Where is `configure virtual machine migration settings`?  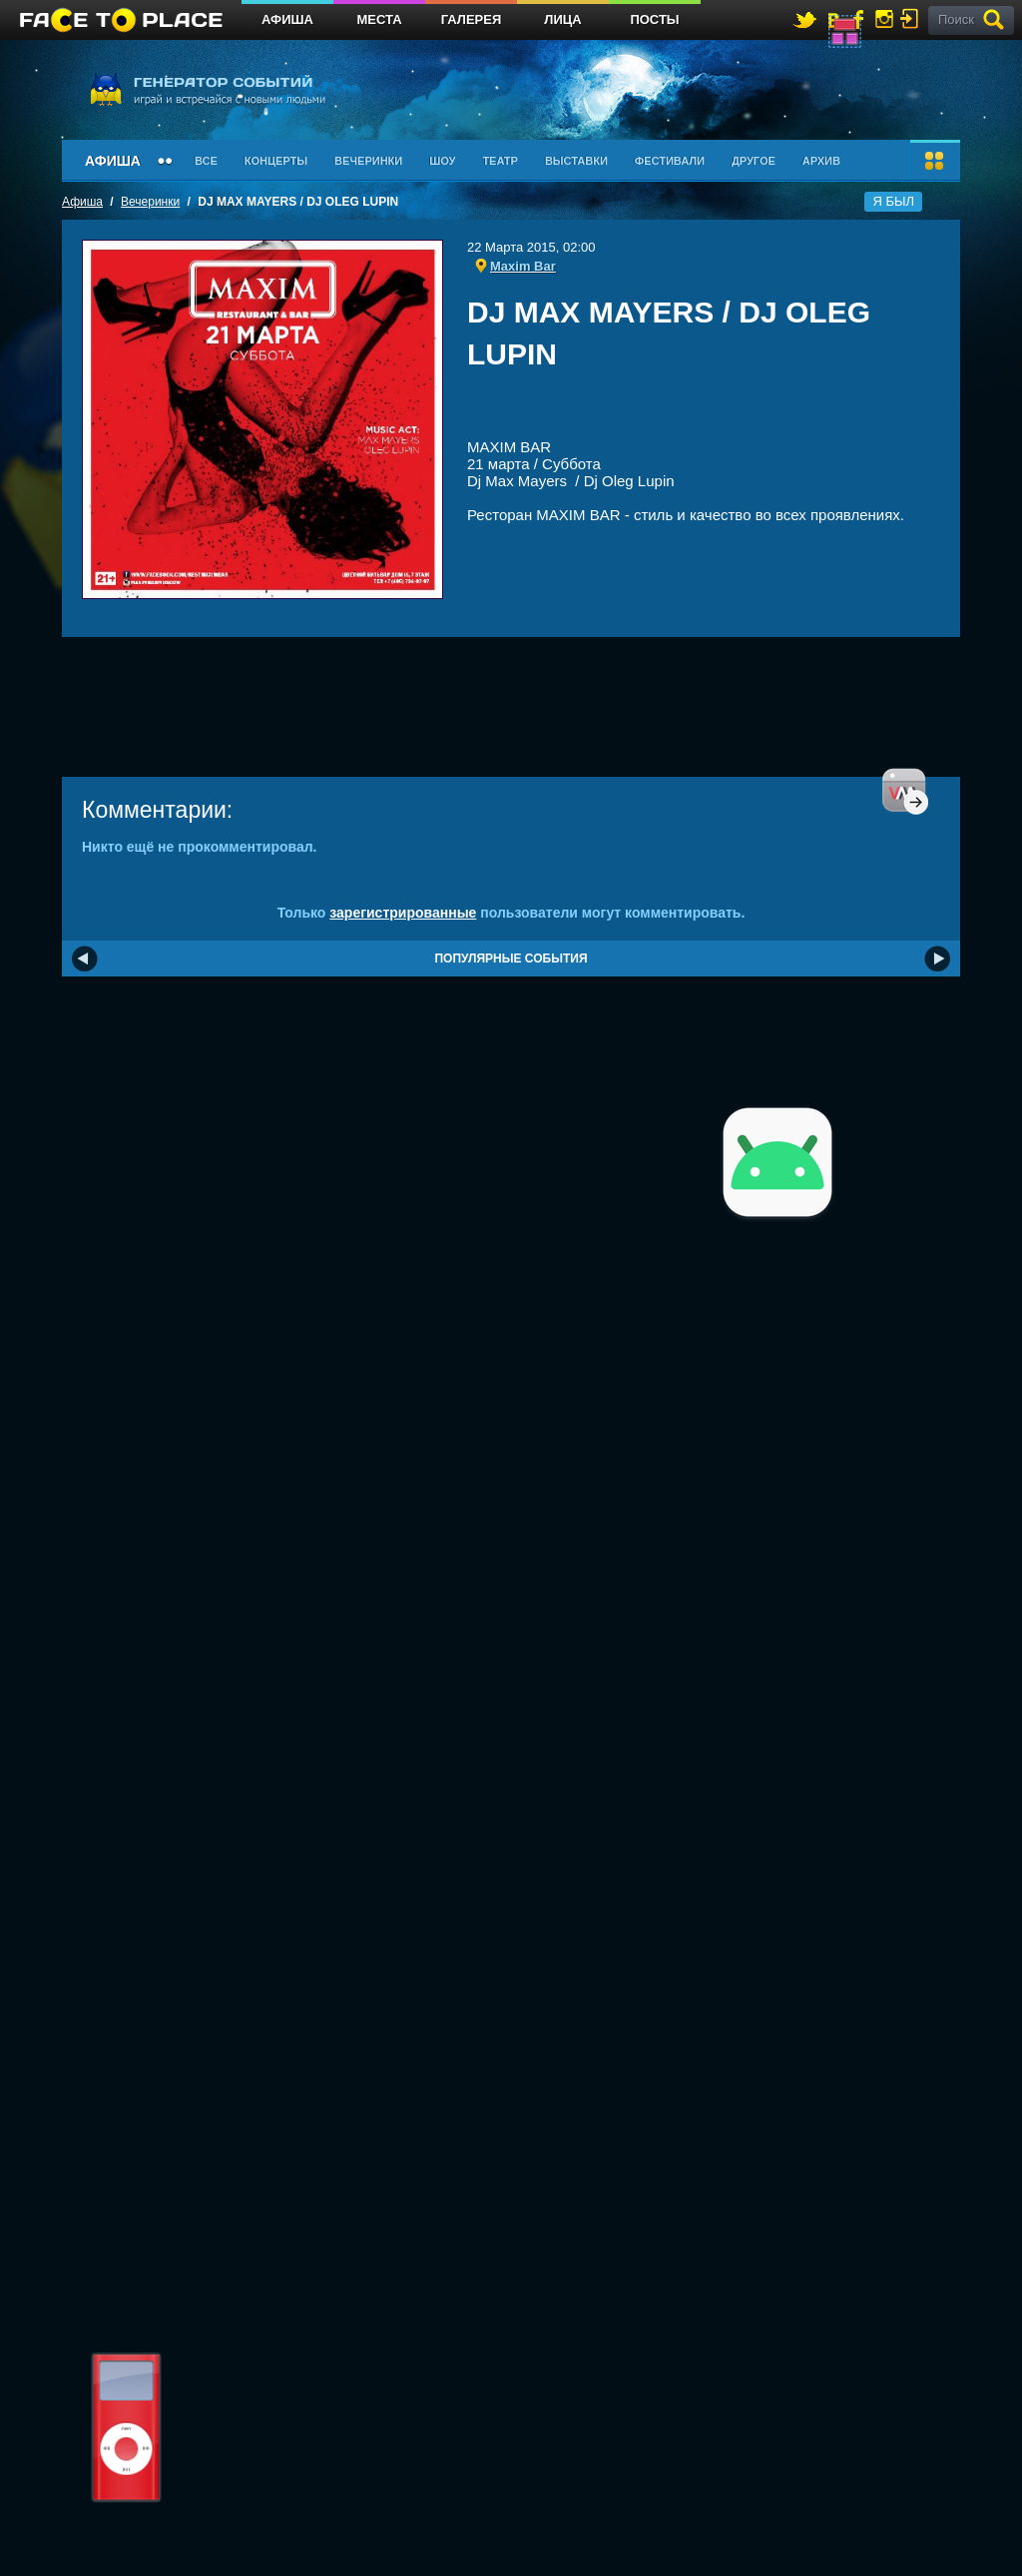 configure virtual machine migration settings is located at coordinates (904, 791).